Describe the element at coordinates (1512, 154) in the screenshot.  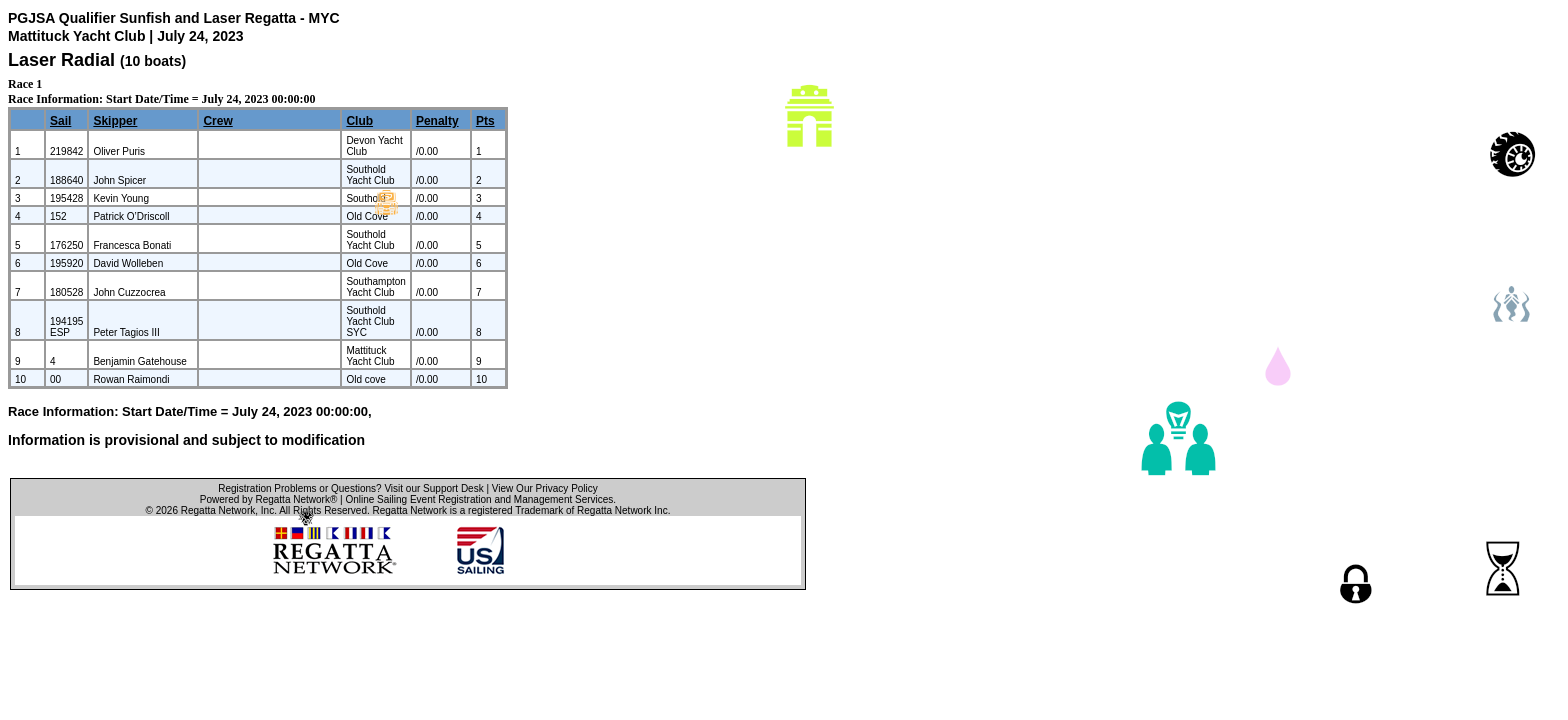
I see `view or toggle visibility settings` at that location.